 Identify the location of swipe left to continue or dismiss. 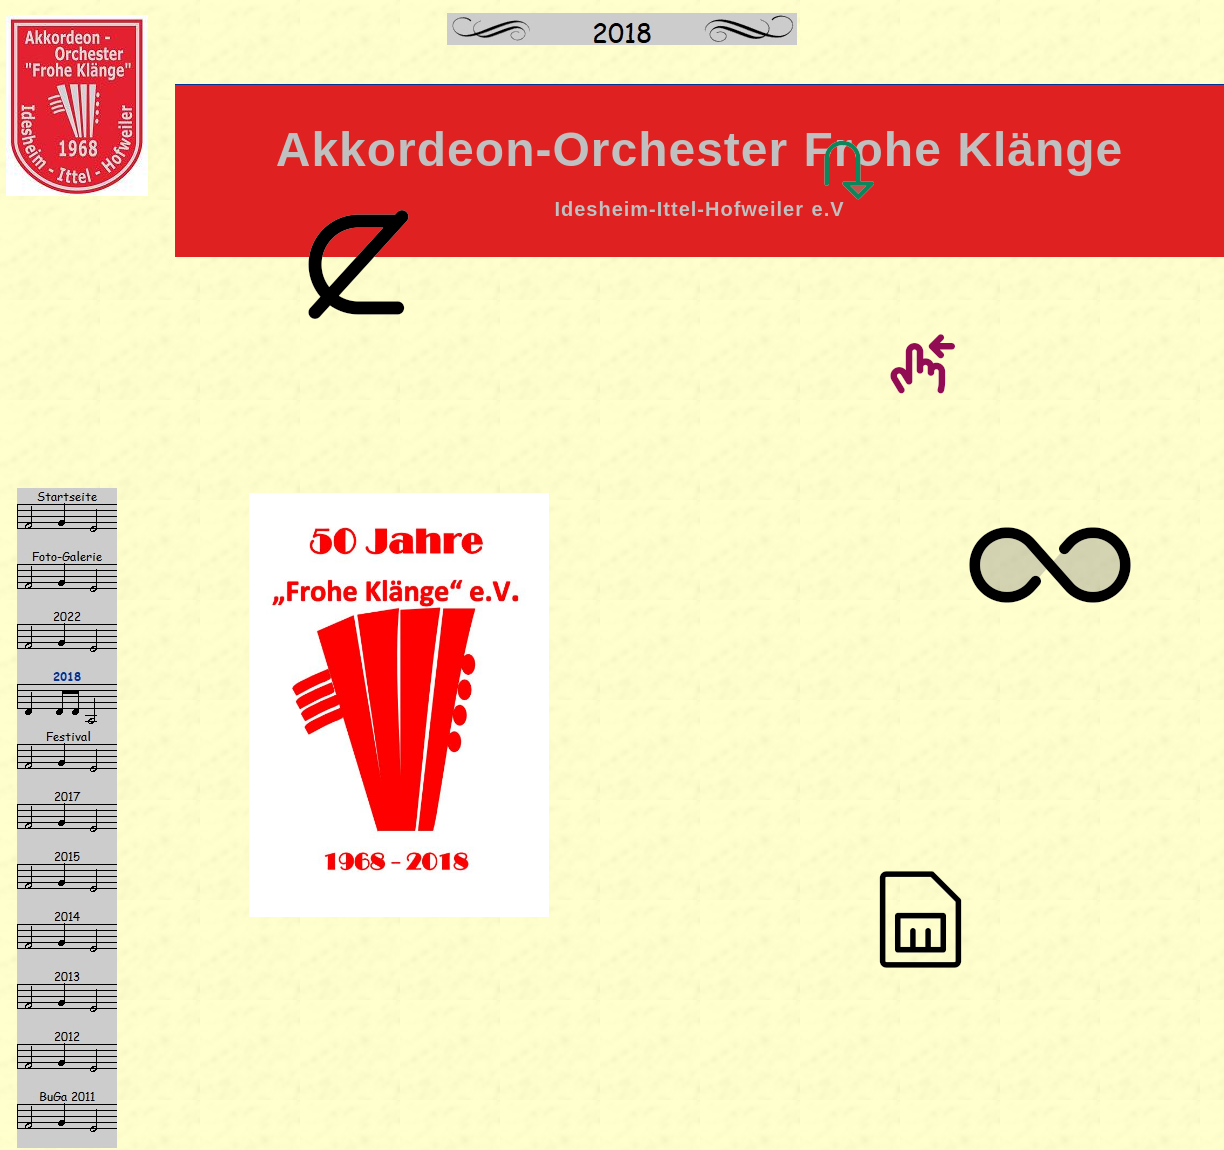
(920, 366).